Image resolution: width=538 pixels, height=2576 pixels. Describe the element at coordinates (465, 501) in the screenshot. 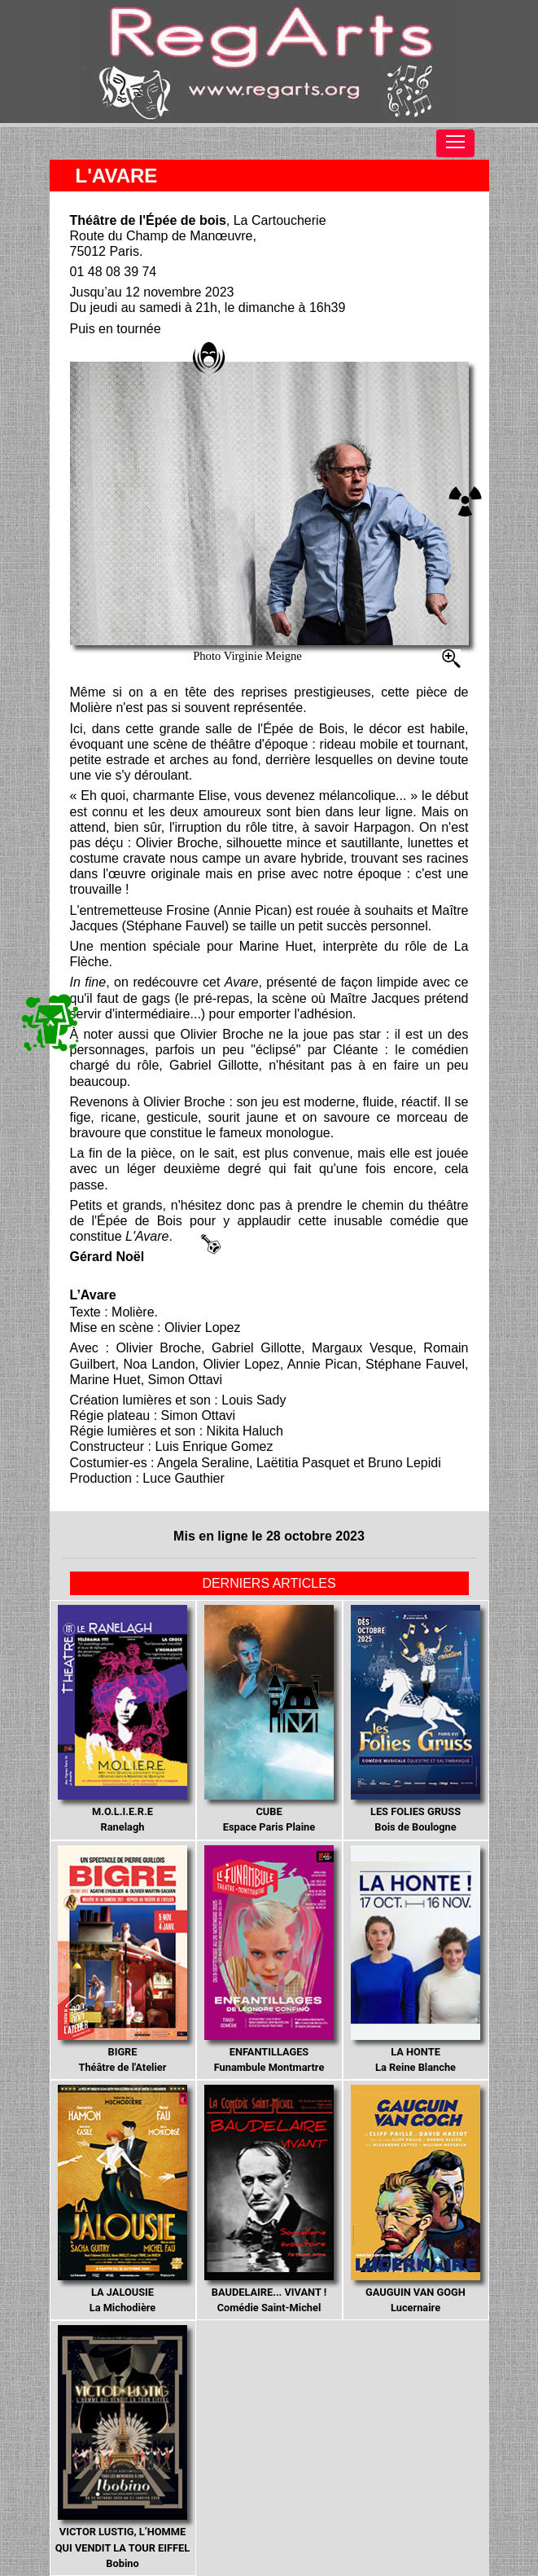

I see `indicates radioactive or hazardous material warning` at that location.